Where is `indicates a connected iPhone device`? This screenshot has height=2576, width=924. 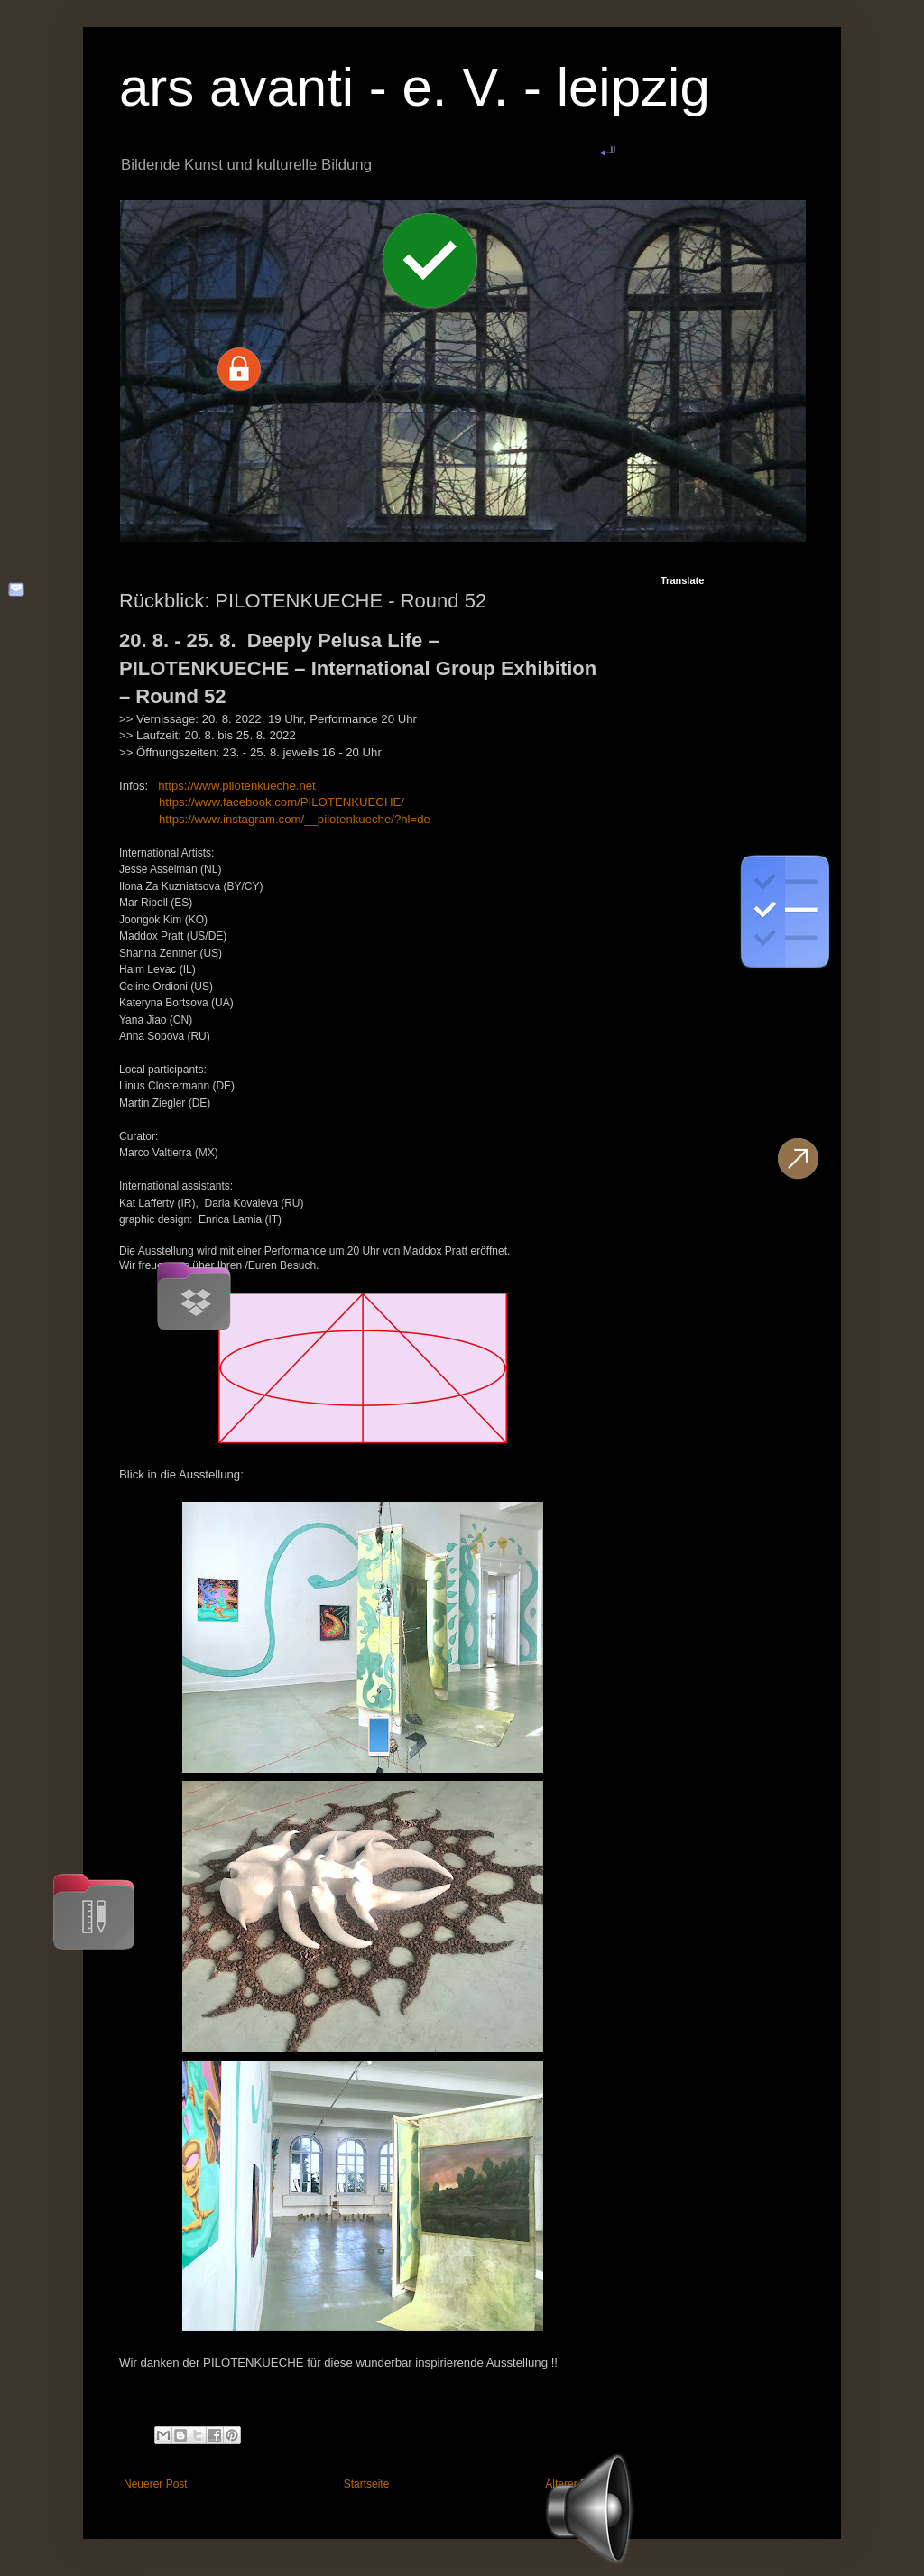 indicates a connected iPhone device is located at coordinates (379, 1736).